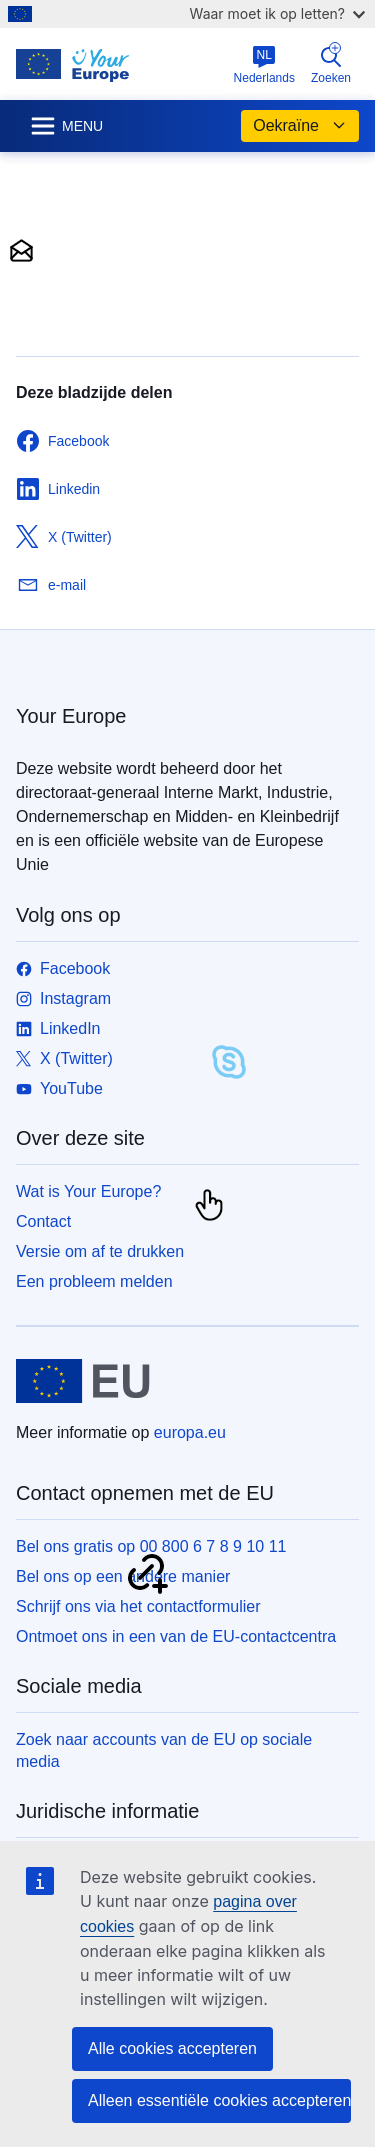 This screenshot has height=2147, width=375. I want to click on tap or click to interact with an element, so click(209, 1205).